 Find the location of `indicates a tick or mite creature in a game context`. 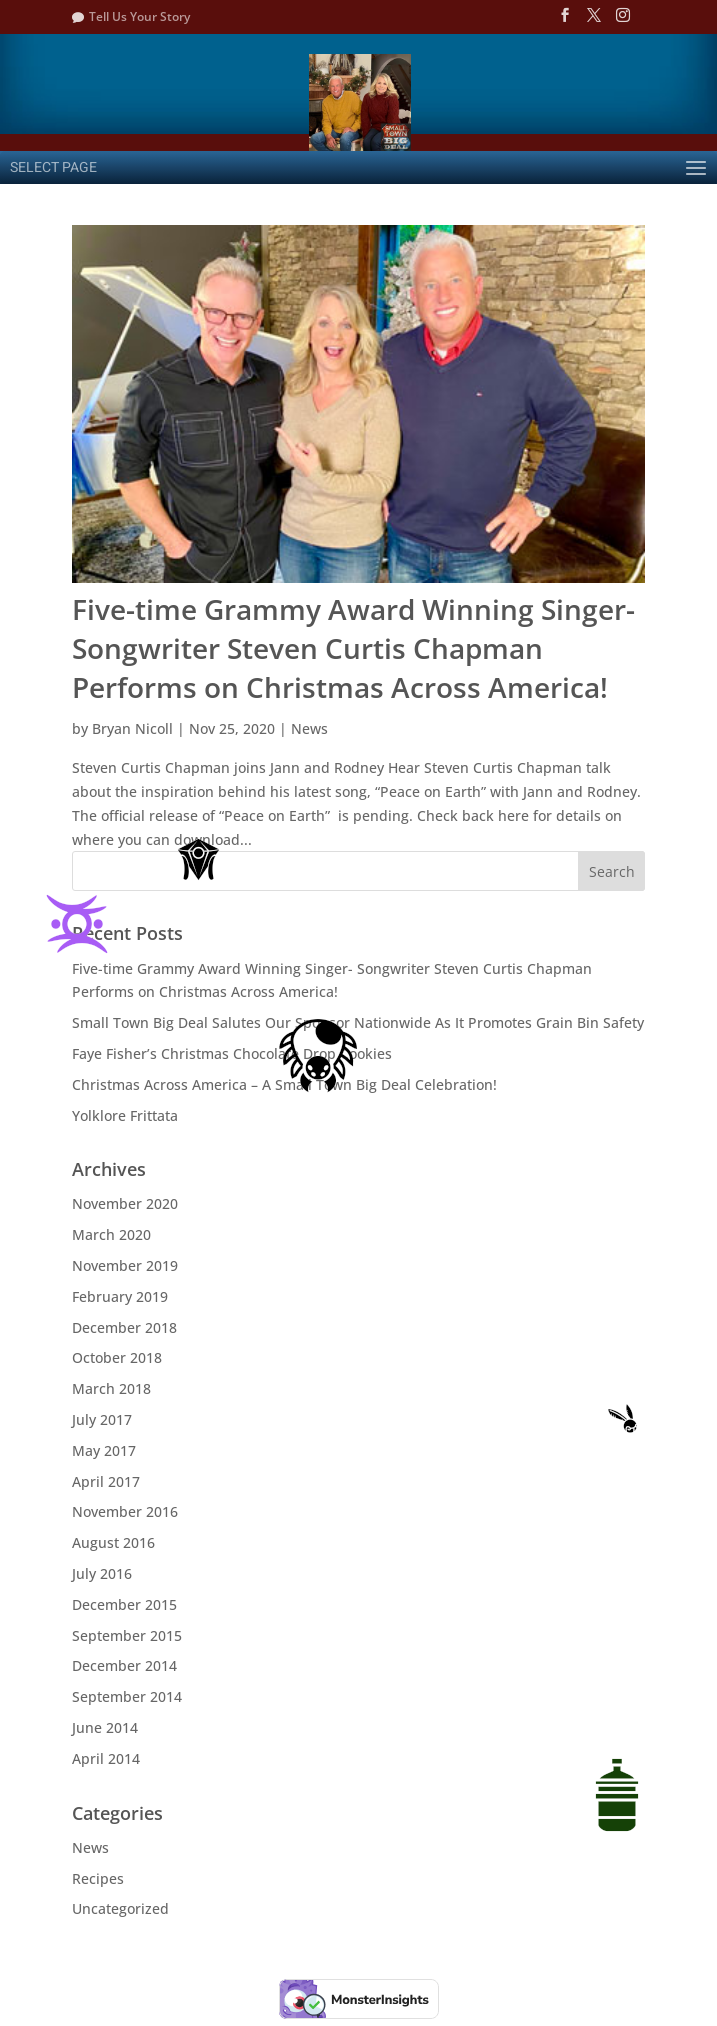

indicates a tick or mite creature in a game context is located at coordinates (317, 1056).